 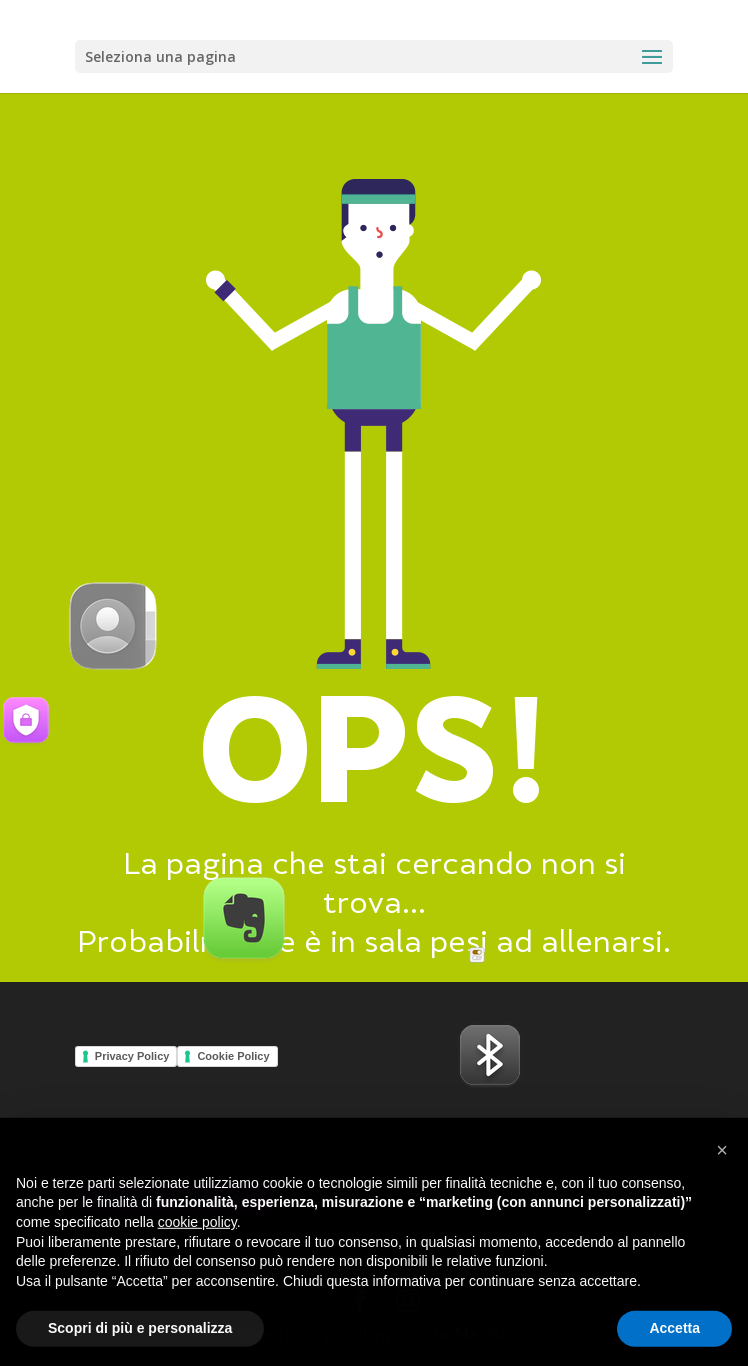 I want to click on open contacts app, so click(x=113, y=626).